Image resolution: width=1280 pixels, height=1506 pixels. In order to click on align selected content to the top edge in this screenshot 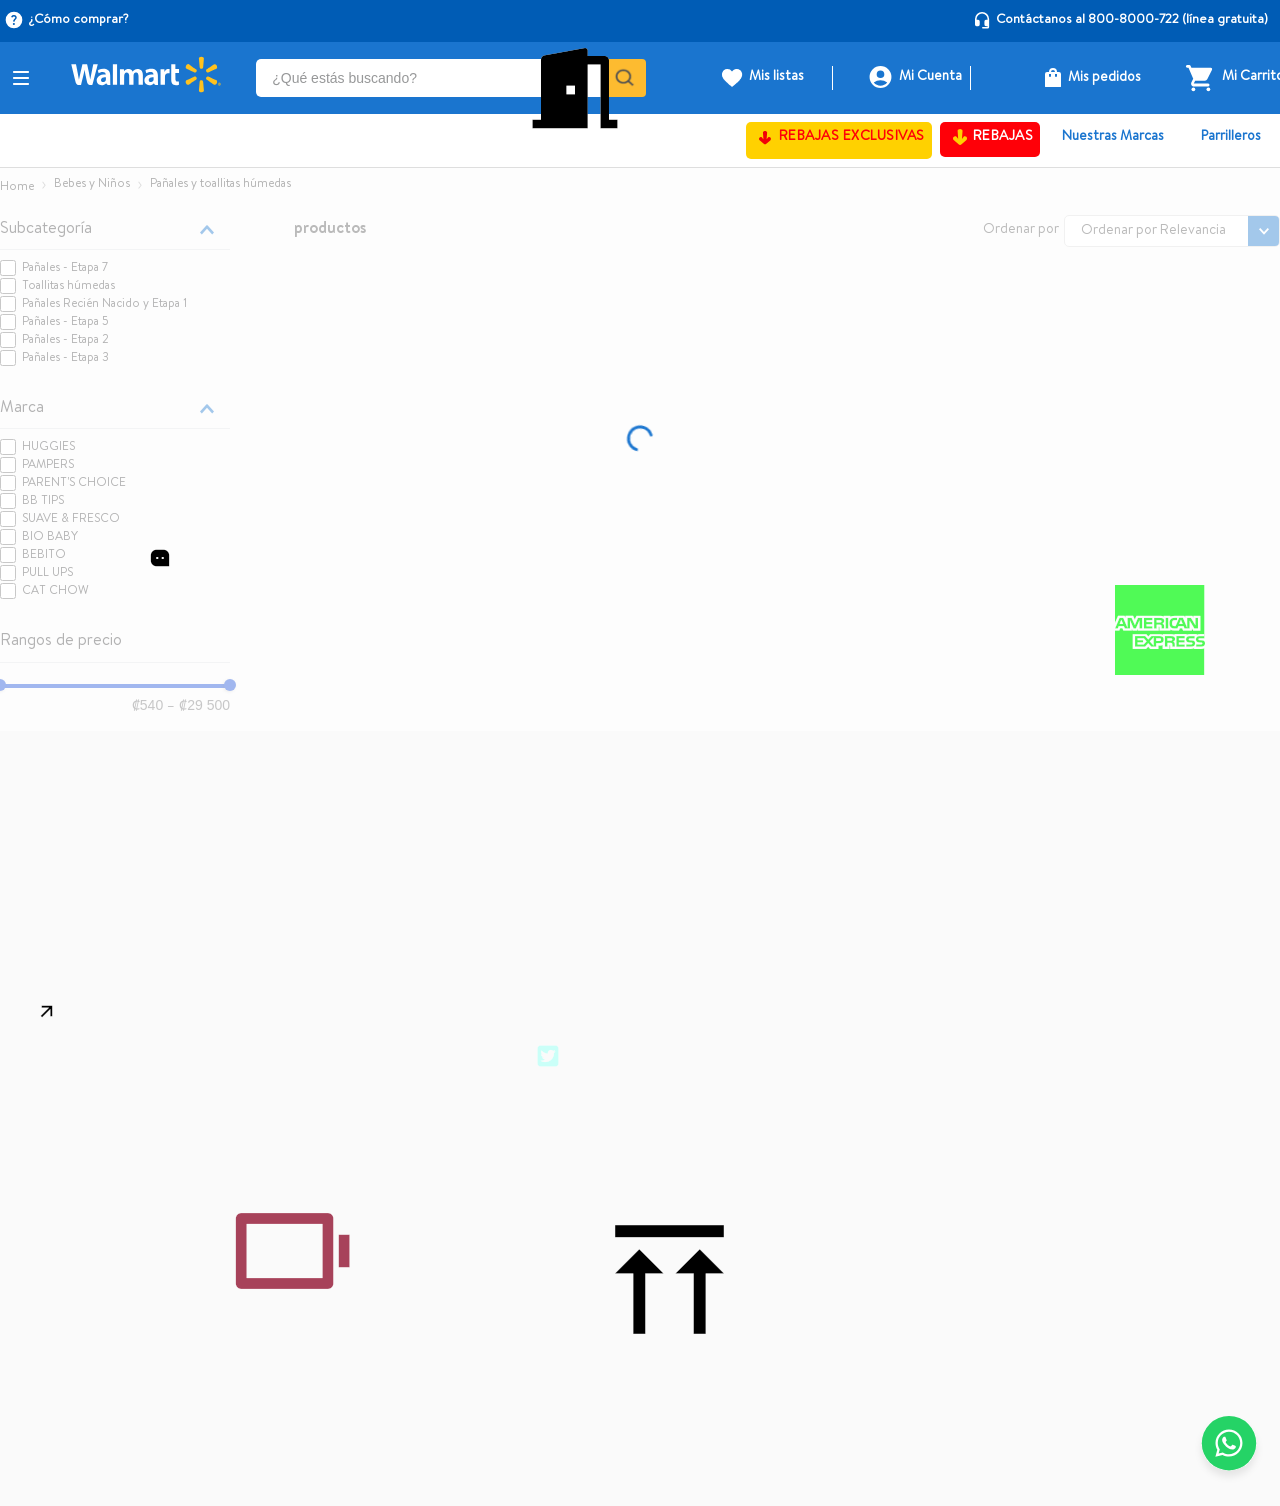, I will do `click(669, 1279)`.